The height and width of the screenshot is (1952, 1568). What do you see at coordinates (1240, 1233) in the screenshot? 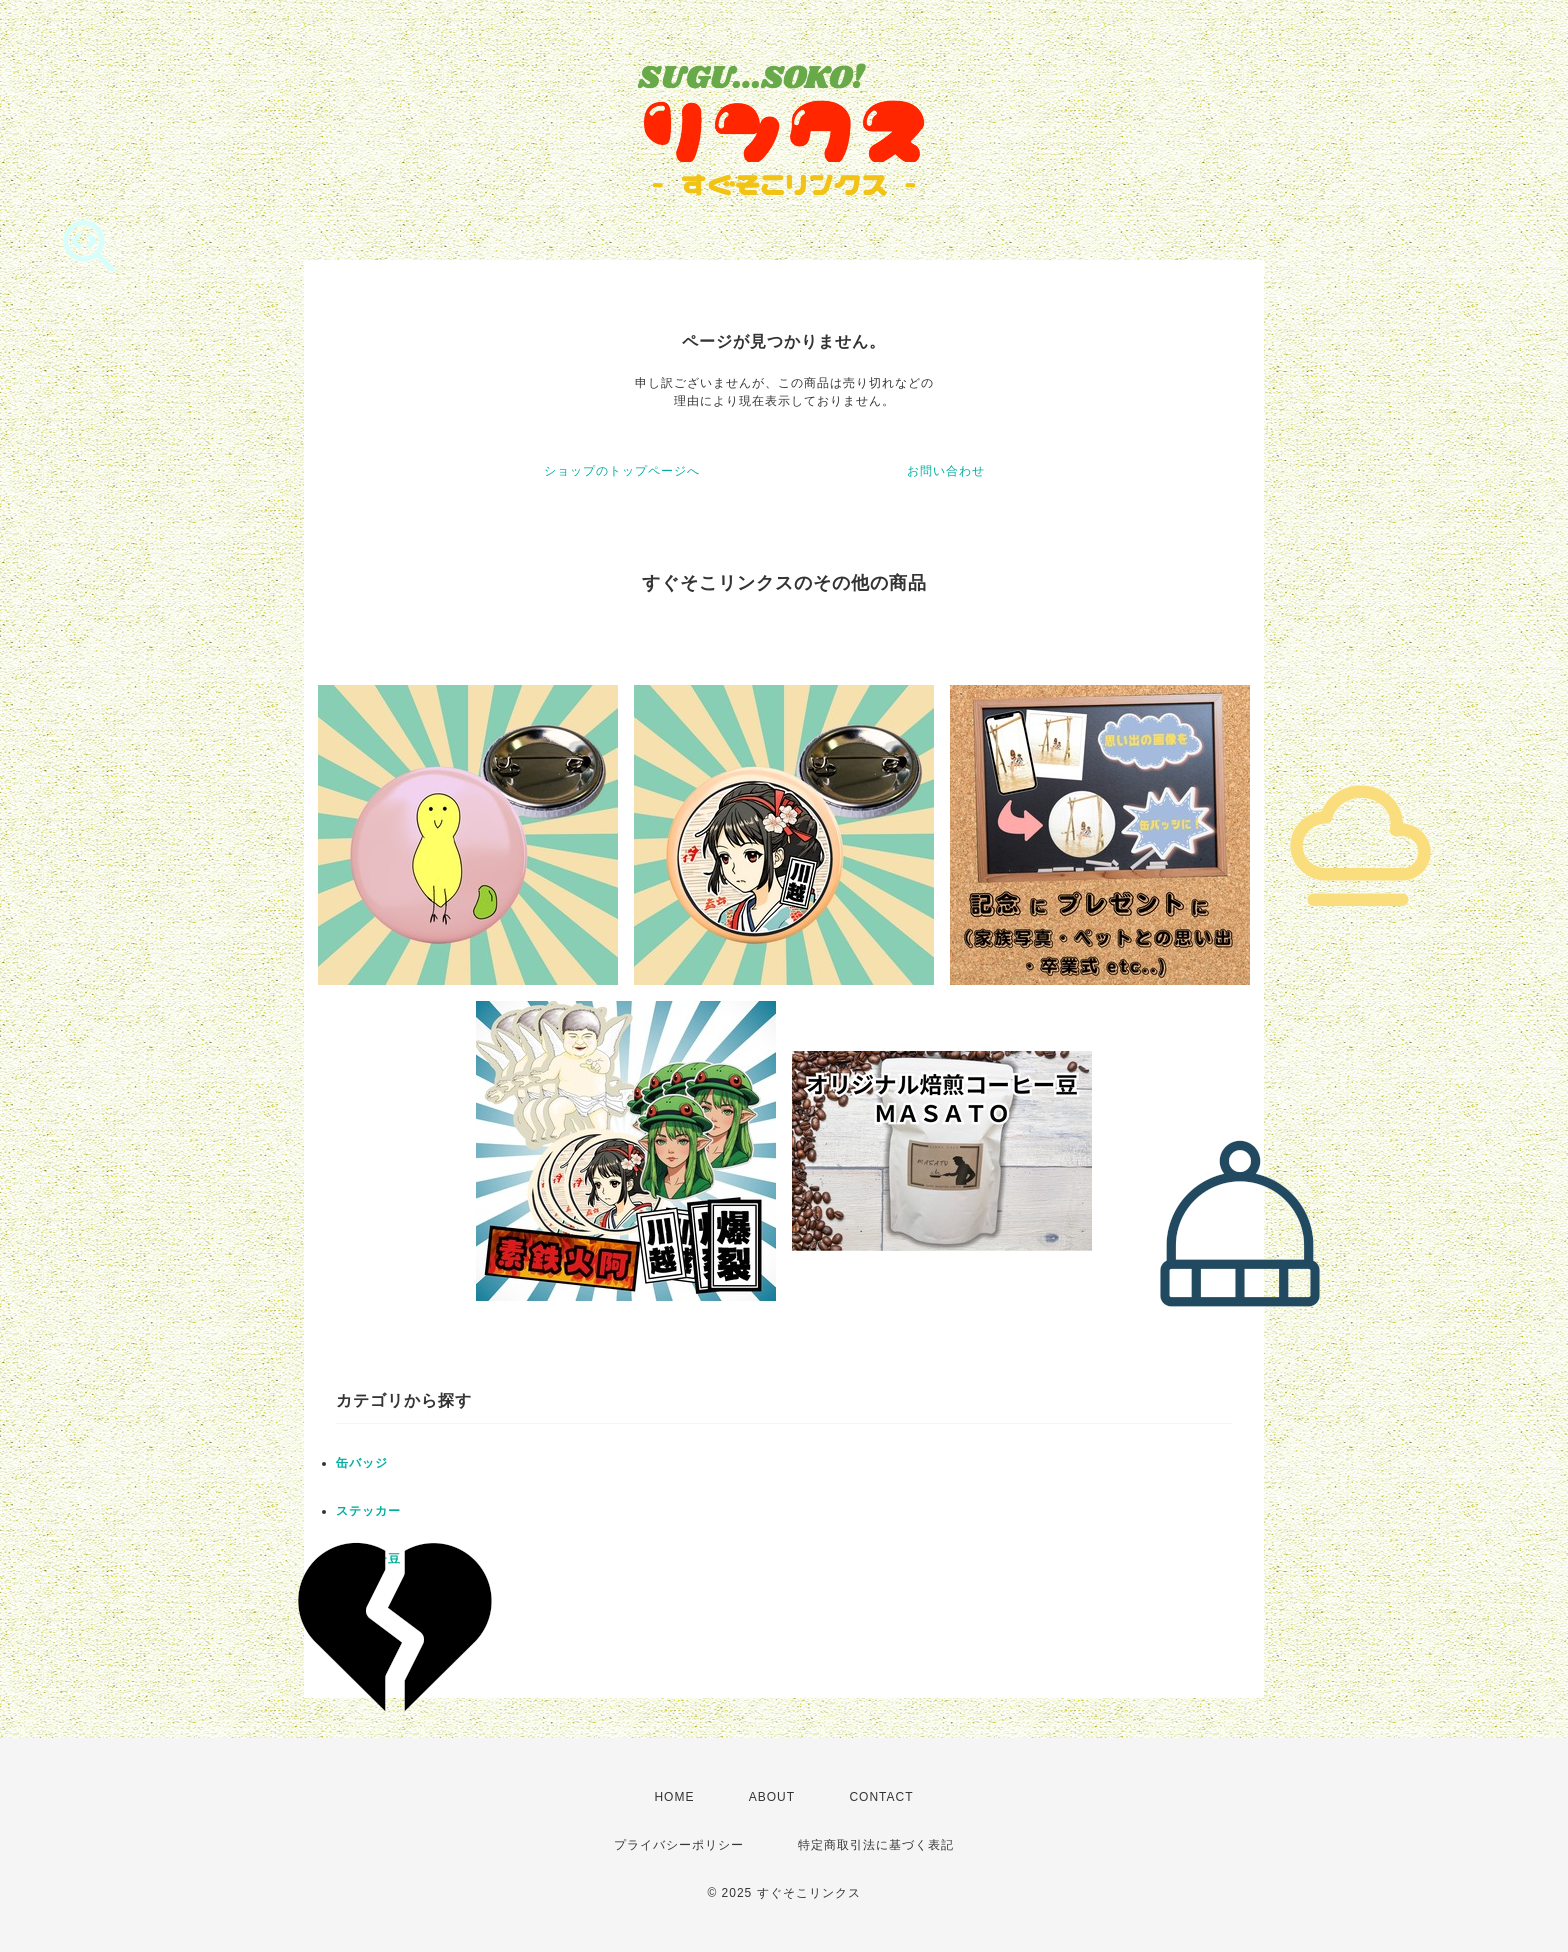
I see `browse winter apparel or accessories` at bounding box center [1240, 1233].